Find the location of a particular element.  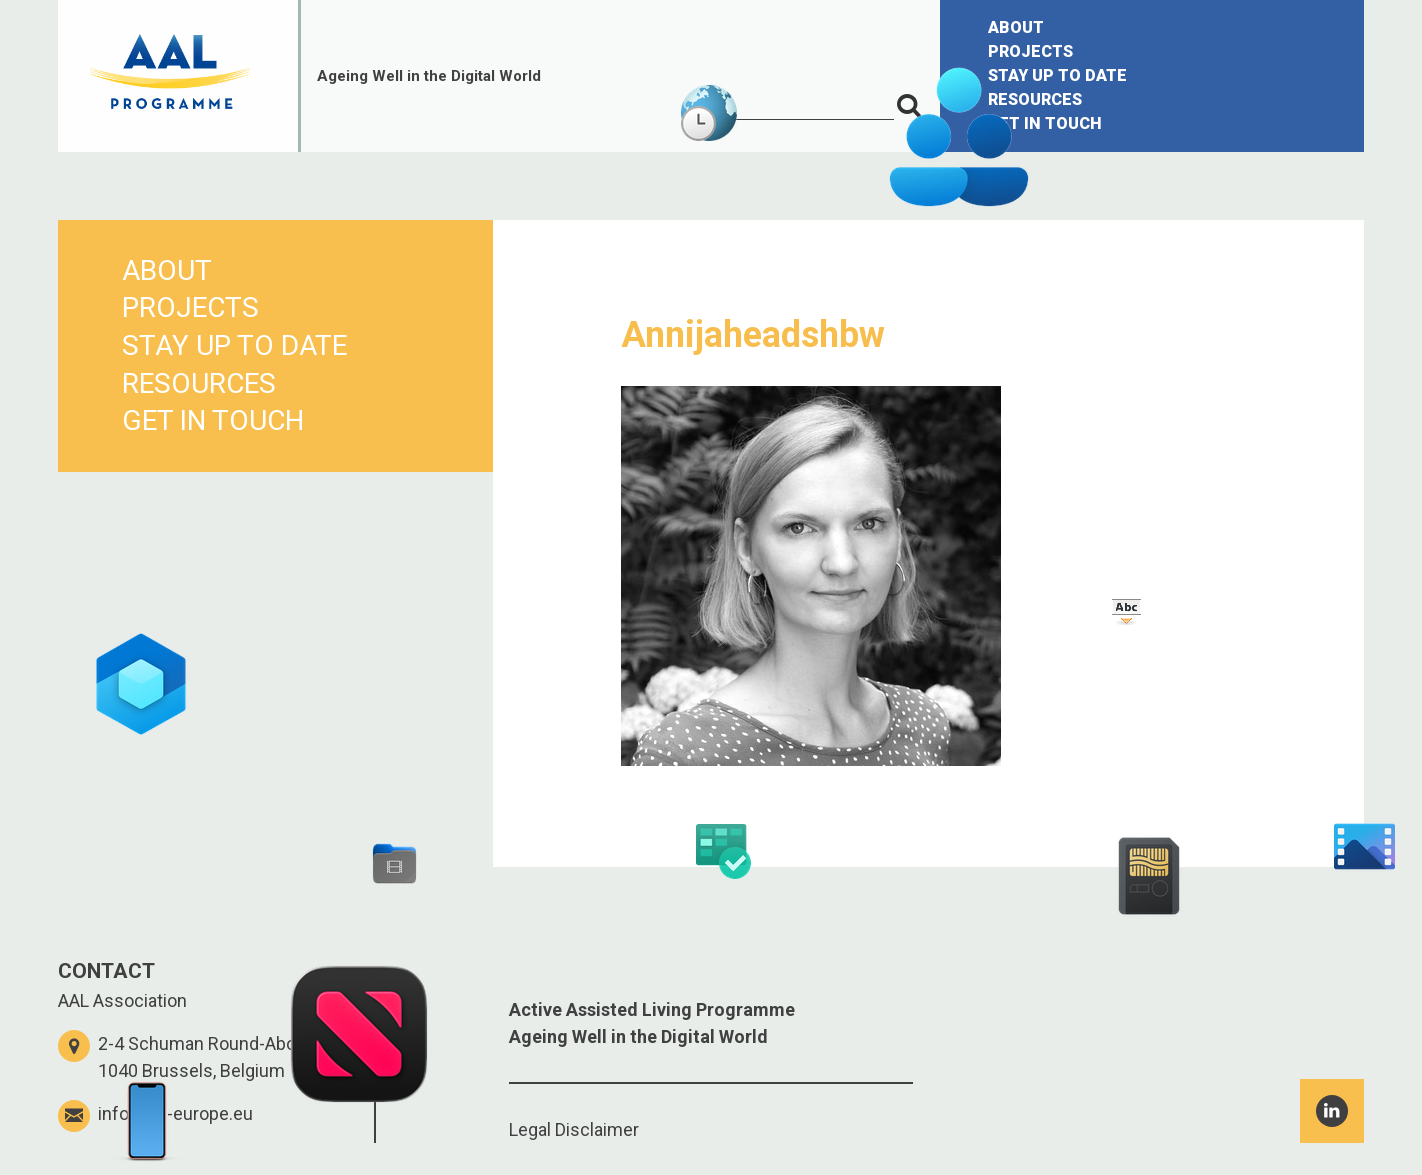

insert text at cursor position is located at coordinates (1126, 610).